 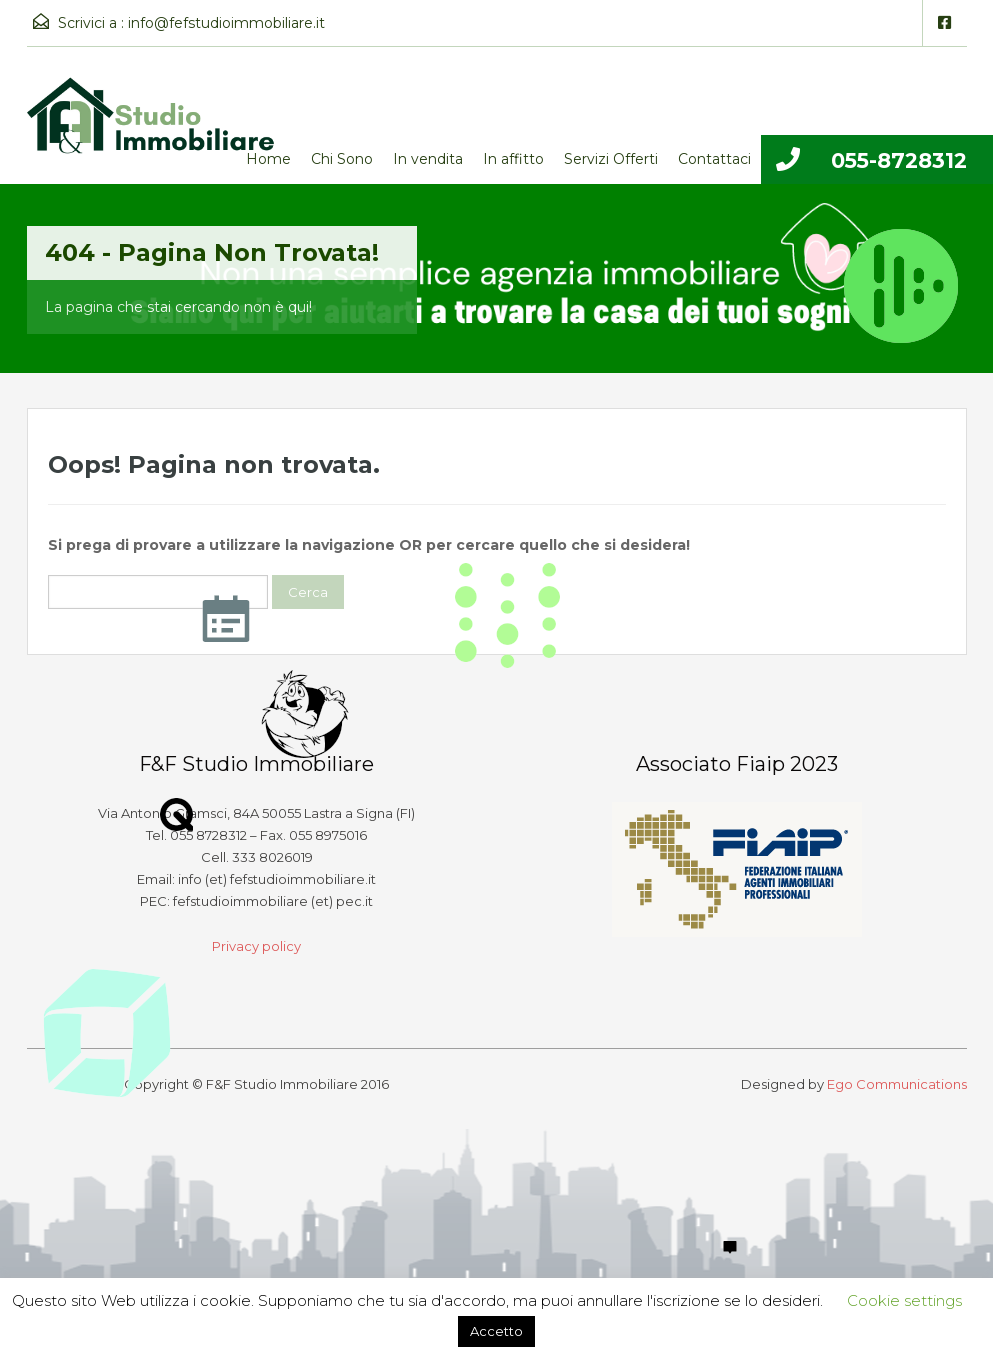 I want to click on the red yeti brand logo, so click(x=305, y=714).